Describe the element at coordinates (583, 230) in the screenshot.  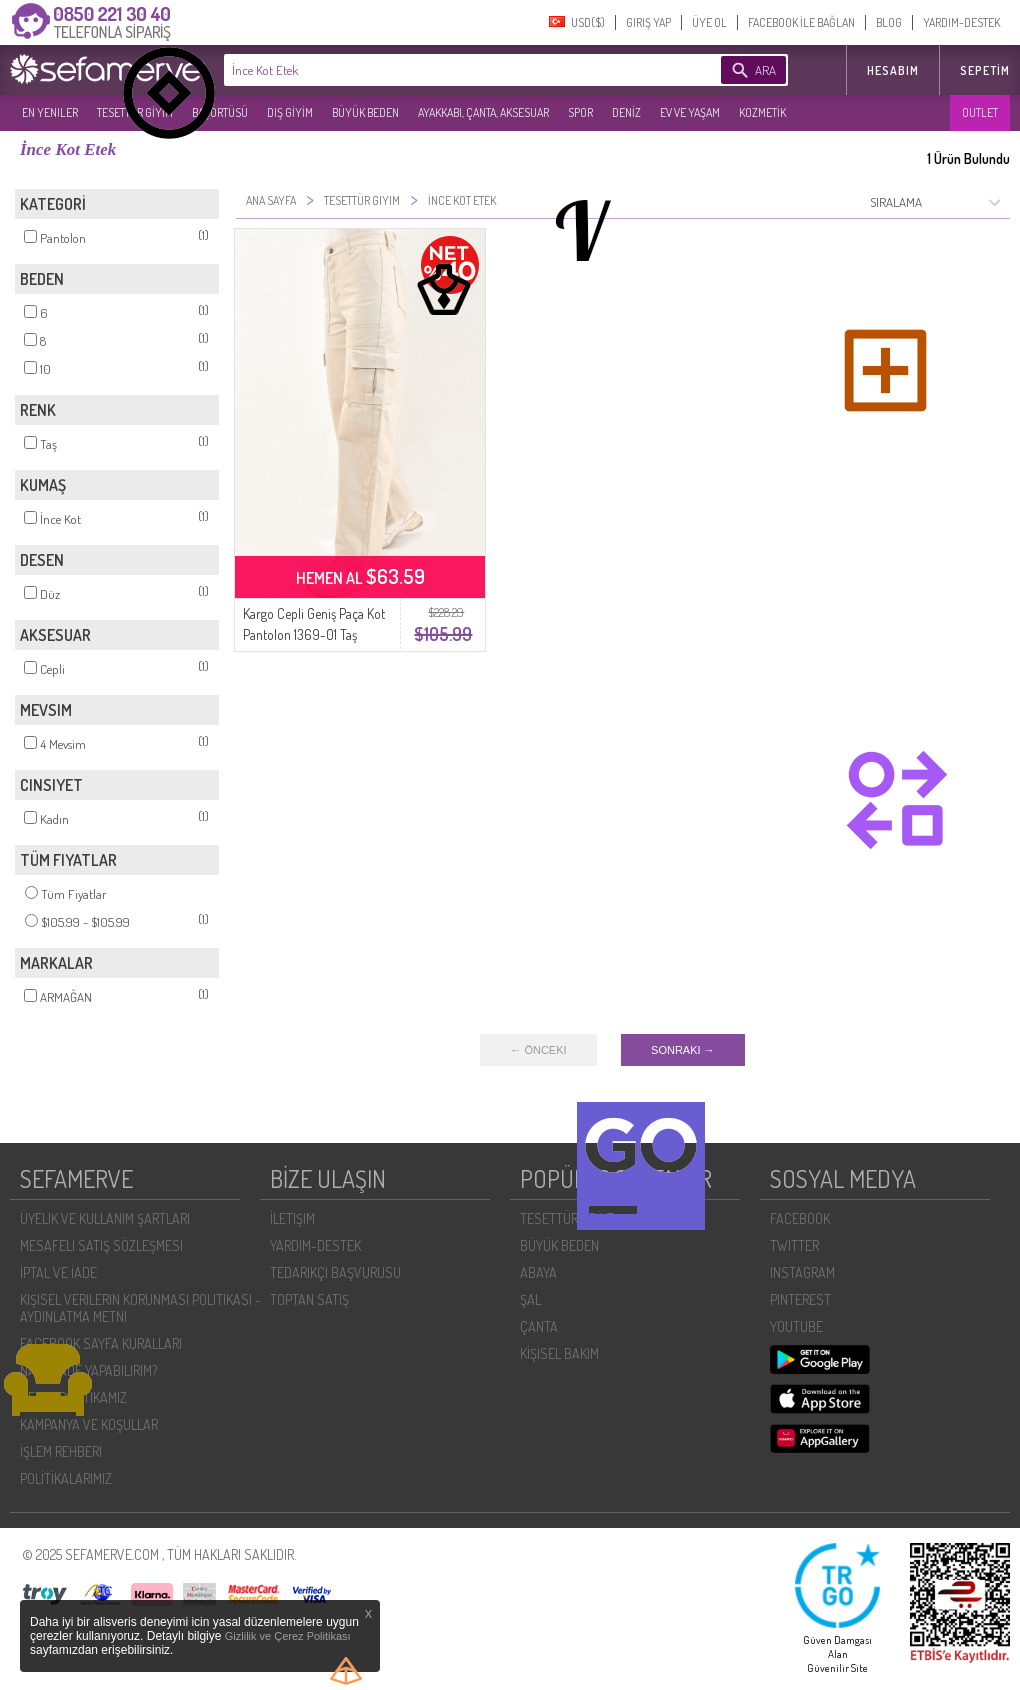
I see `vala programming language logo` at that location.